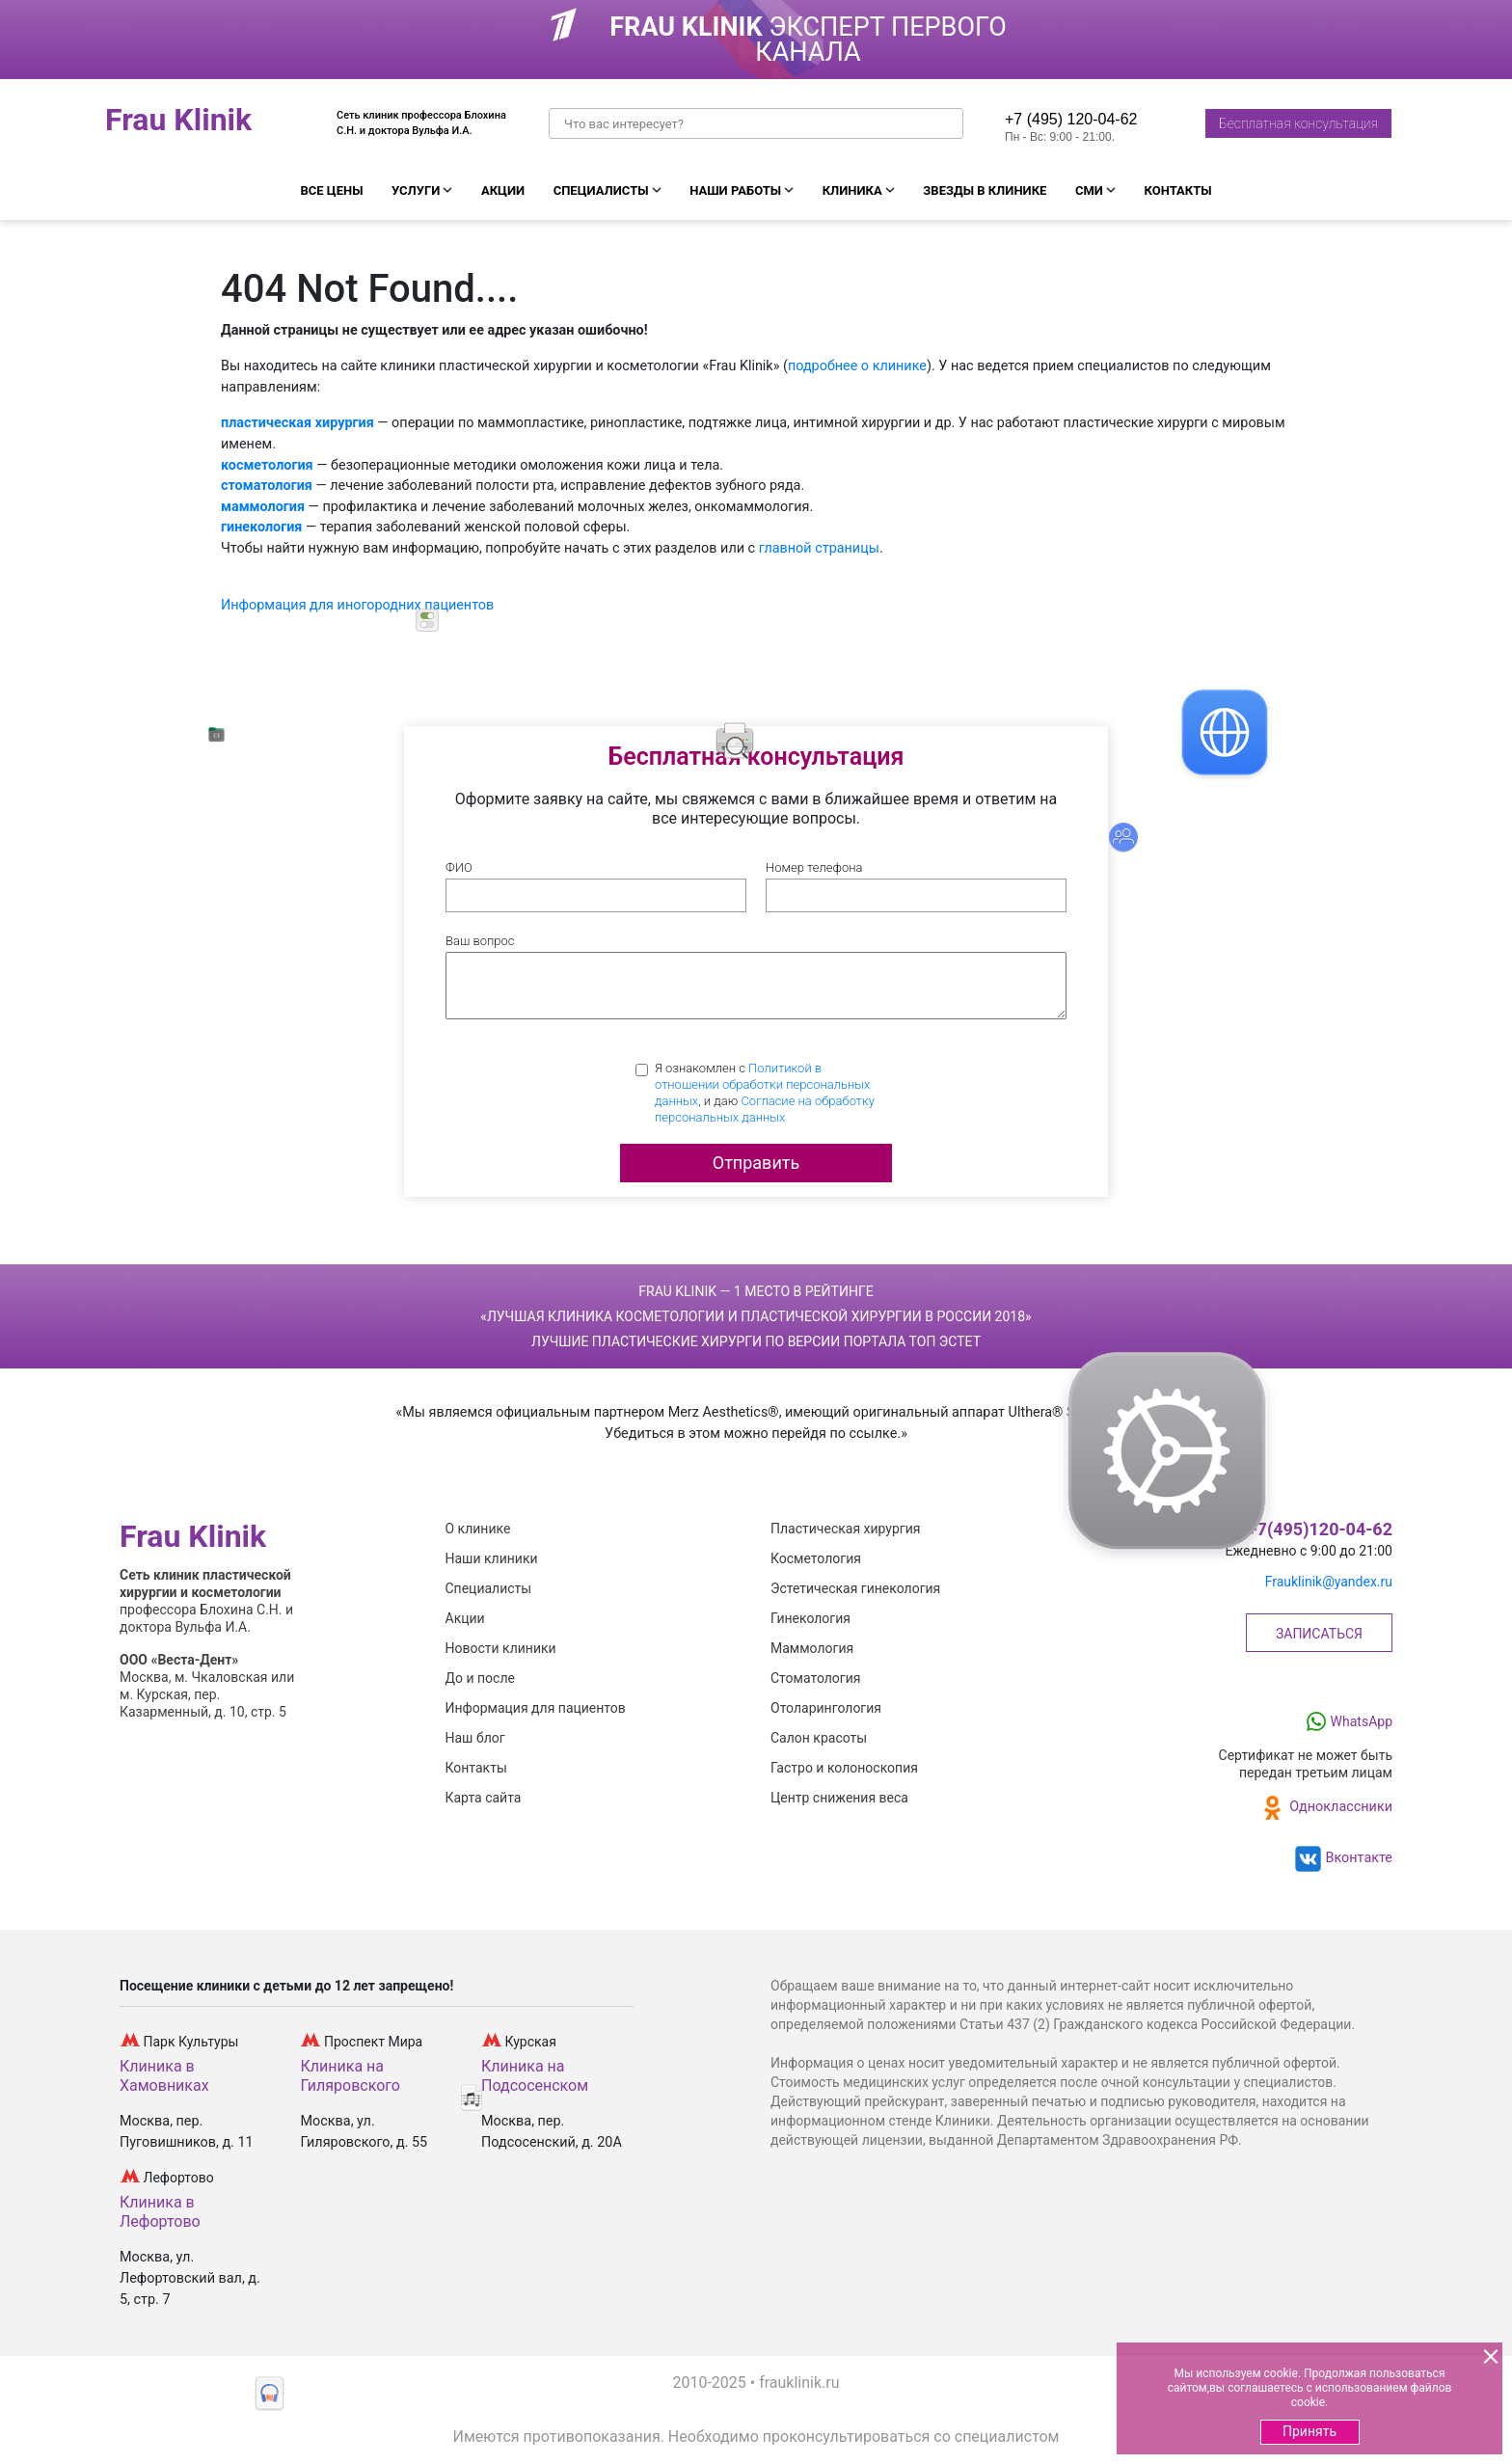 The height and width of the screenshot is (2464, 1512). What do you see at coordinates (735, 741) in the screenshot?
I see `preview document before printing` at bounding box center [735, 741].